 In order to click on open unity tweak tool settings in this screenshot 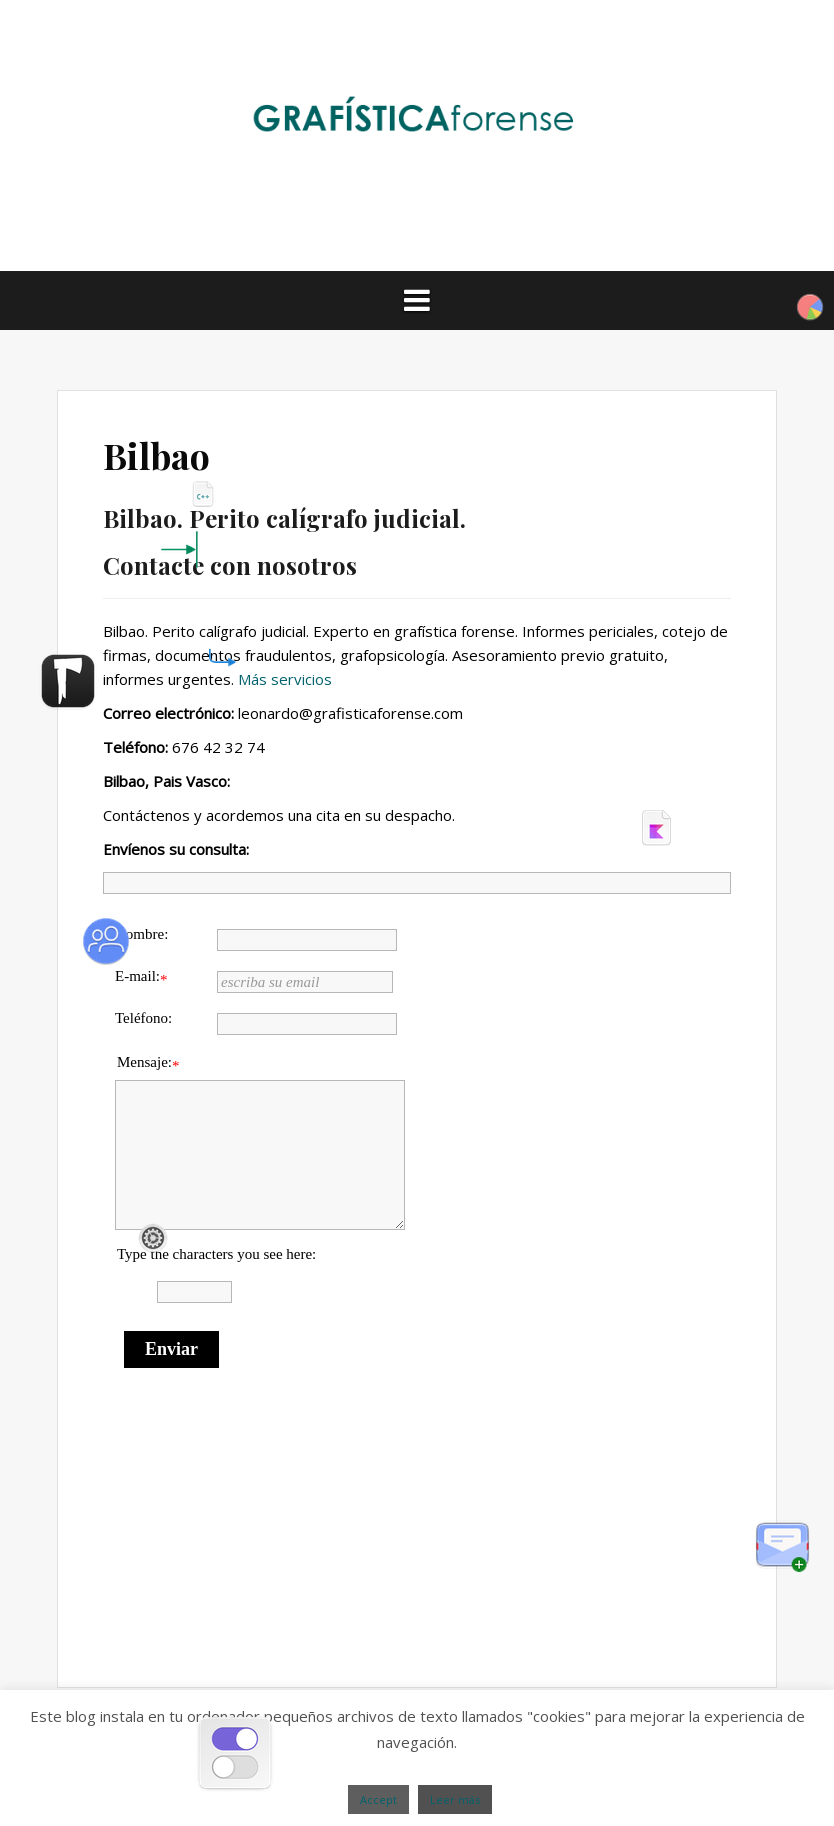, I will do `click(235, 1753)`.